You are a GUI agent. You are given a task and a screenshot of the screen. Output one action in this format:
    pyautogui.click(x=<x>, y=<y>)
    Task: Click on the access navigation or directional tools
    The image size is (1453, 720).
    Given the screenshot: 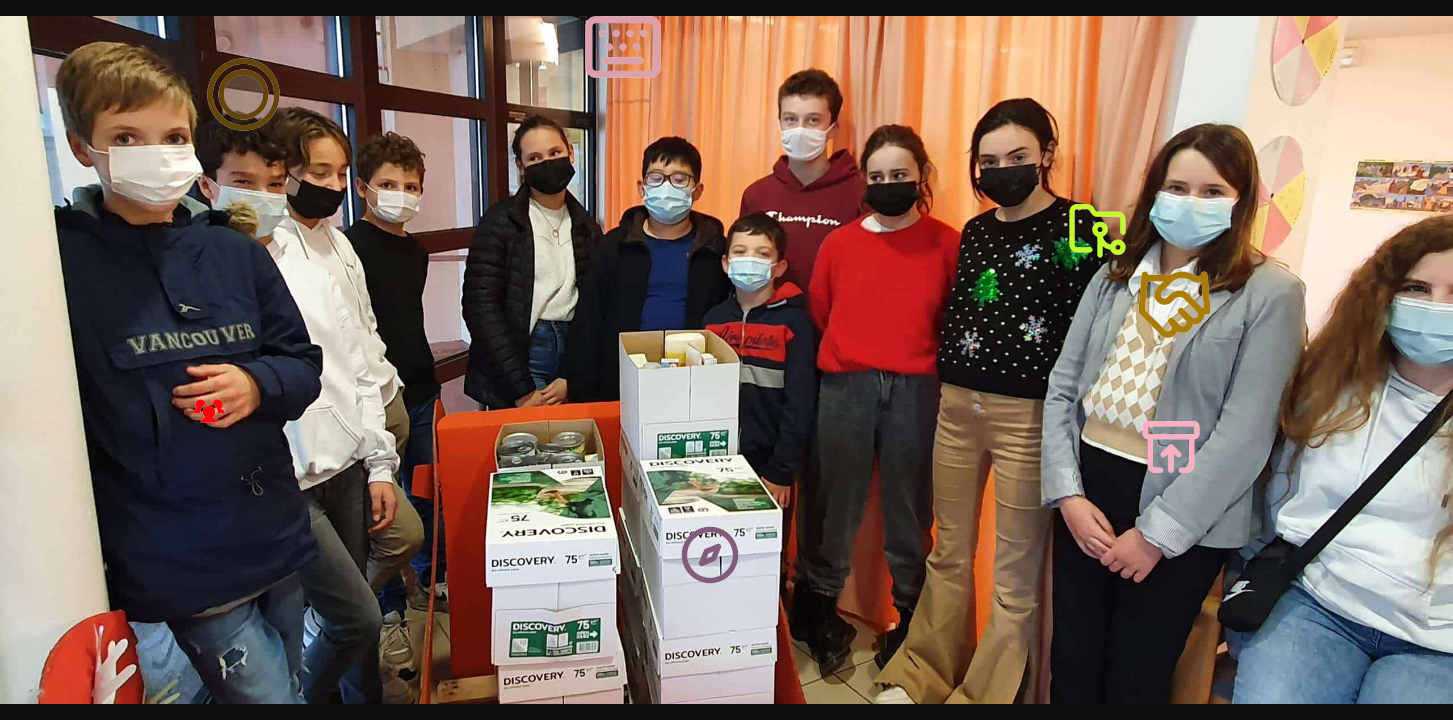 What is the action you would take?
    pyautogui.click(x=710, y=555)
    